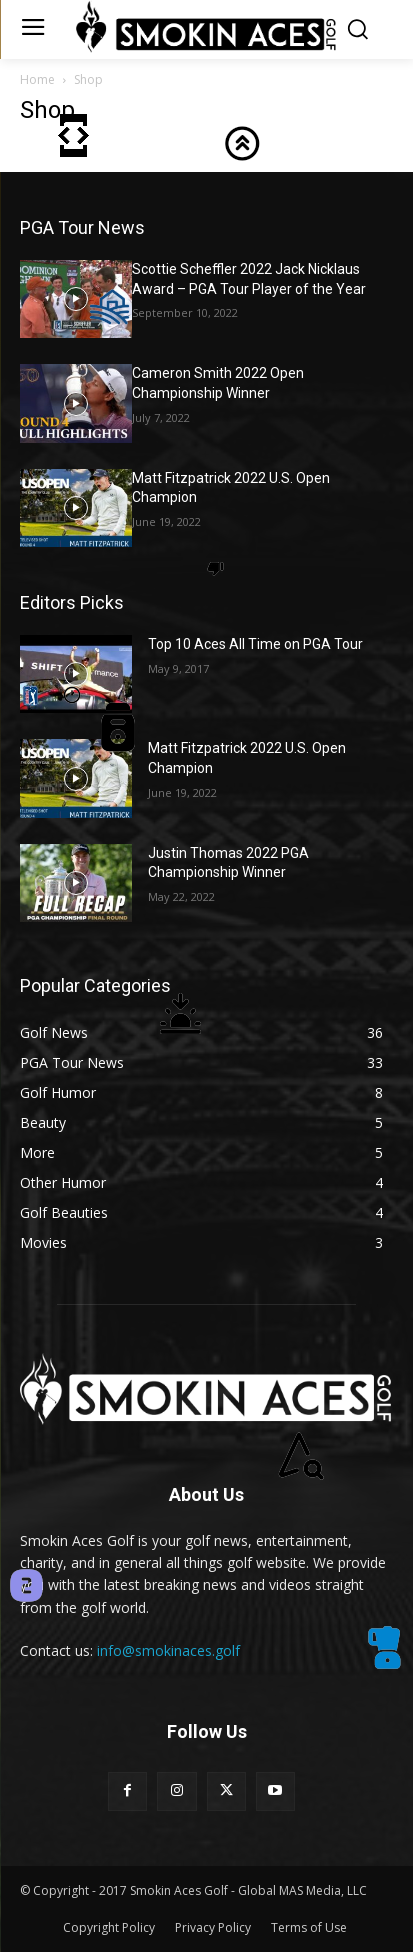 This screenshot has height=1952, width=413. What do you see at coordinates (180, 1013) in the screenshot?
I see `indicates sunset or evening time` at bounding box center [180, 1013].